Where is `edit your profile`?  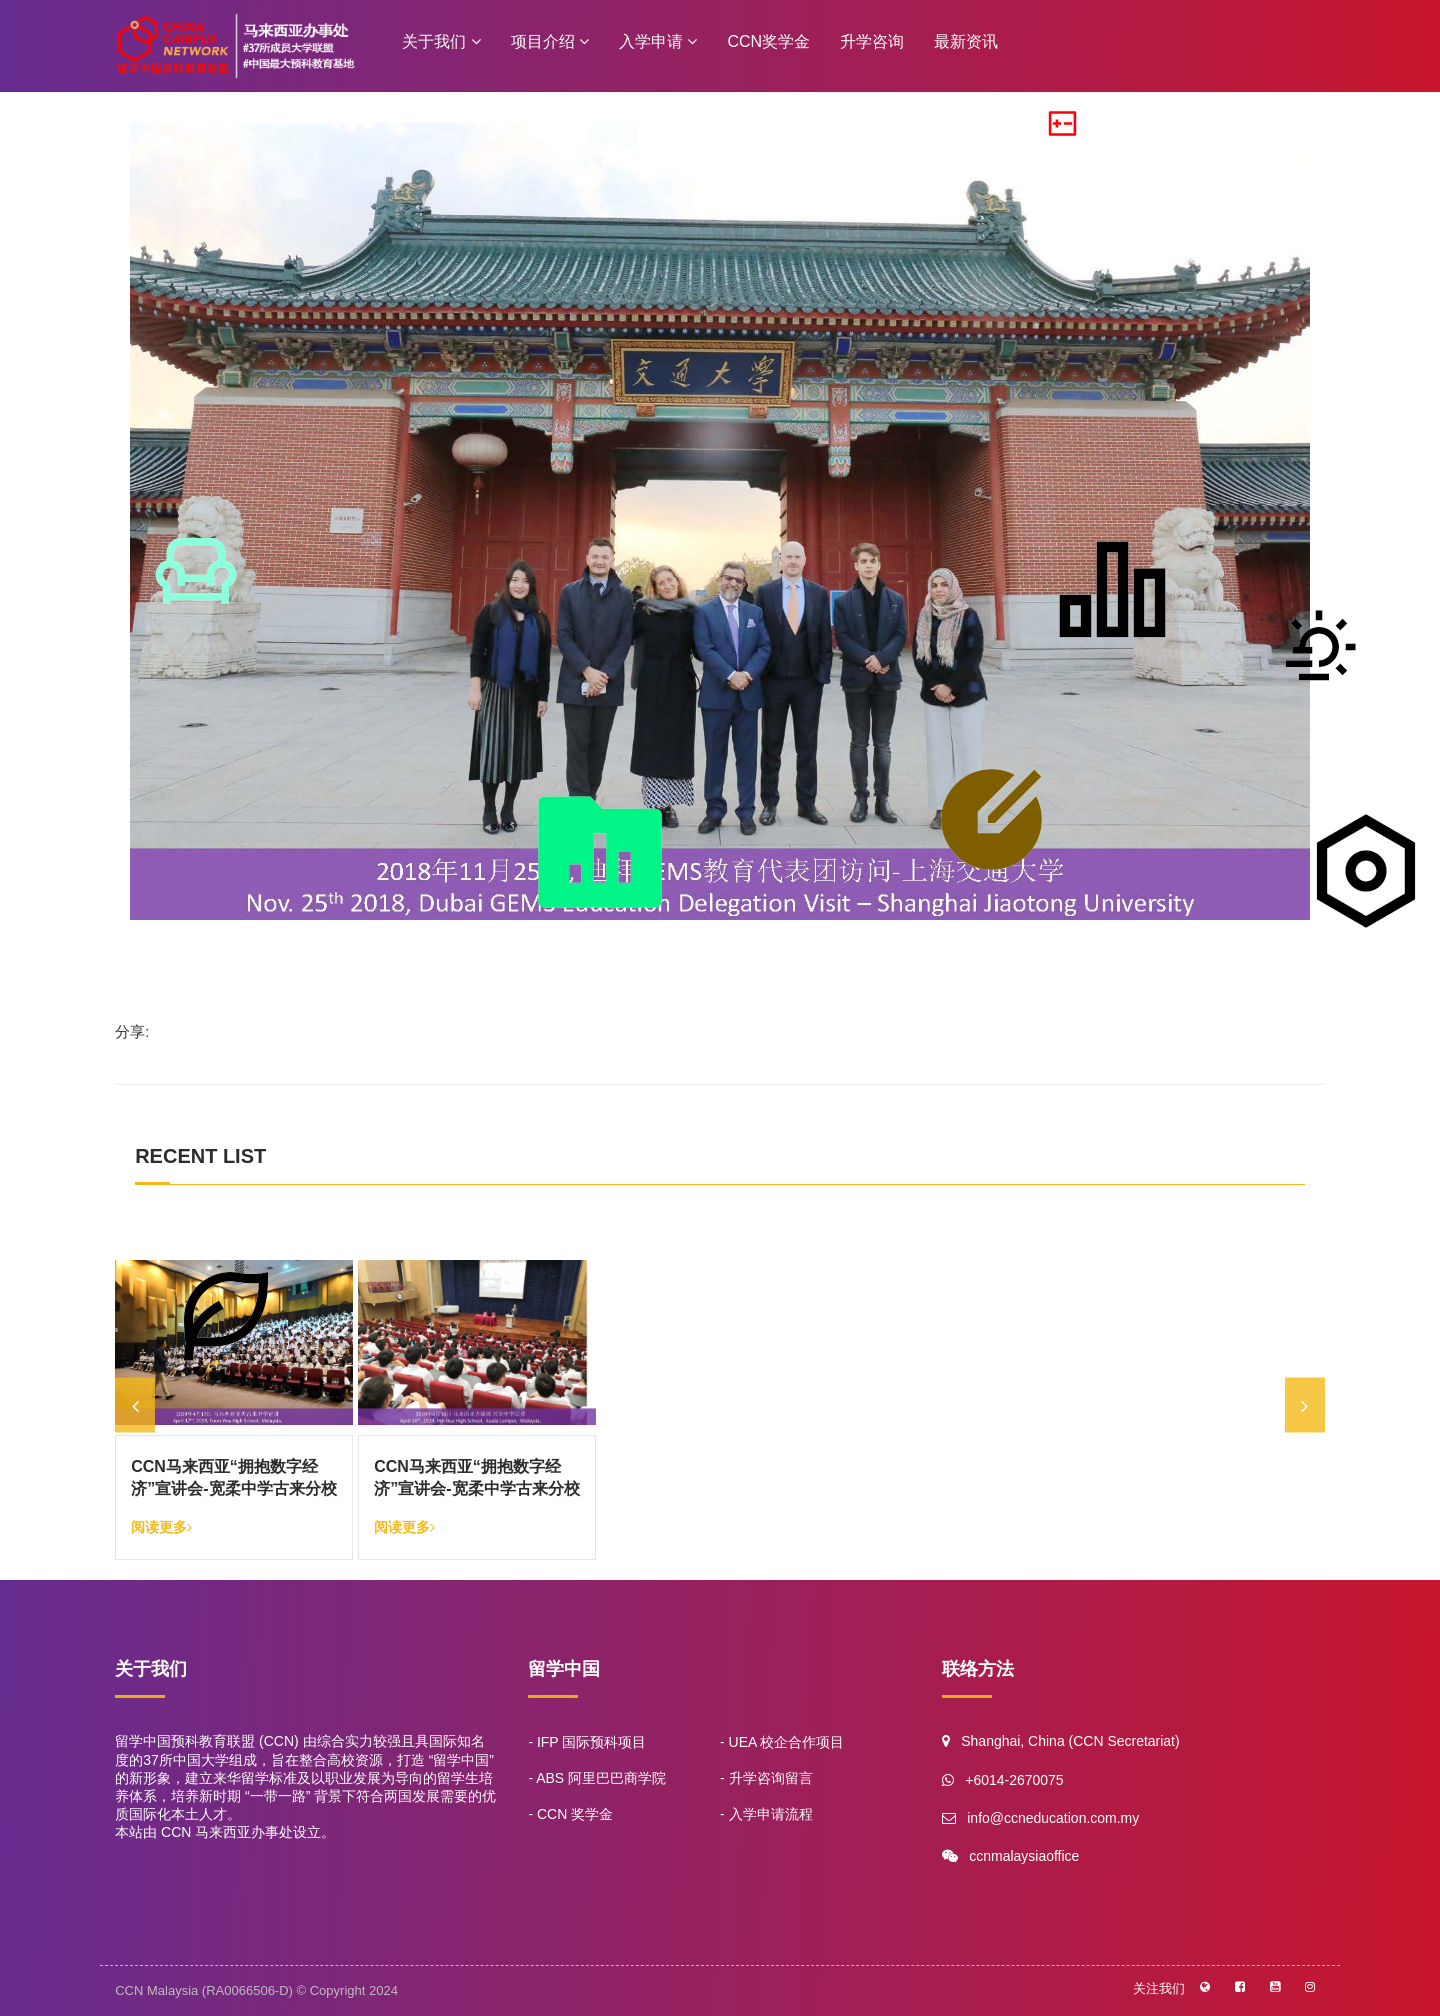
edit your profile is located at coordinates (991, 819).